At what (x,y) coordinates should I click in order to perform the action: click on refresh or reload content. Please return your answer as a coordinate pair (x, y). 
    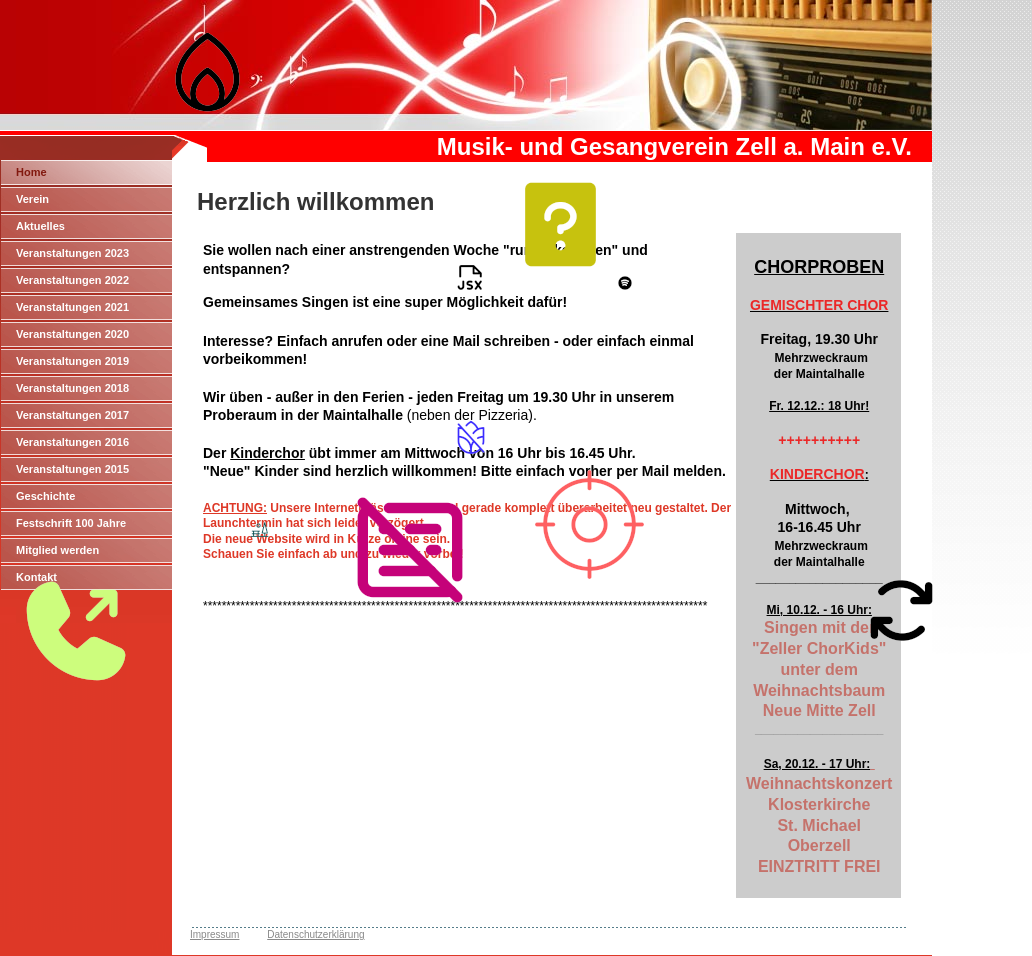
    Looking at the image, I should click on (901, 610).